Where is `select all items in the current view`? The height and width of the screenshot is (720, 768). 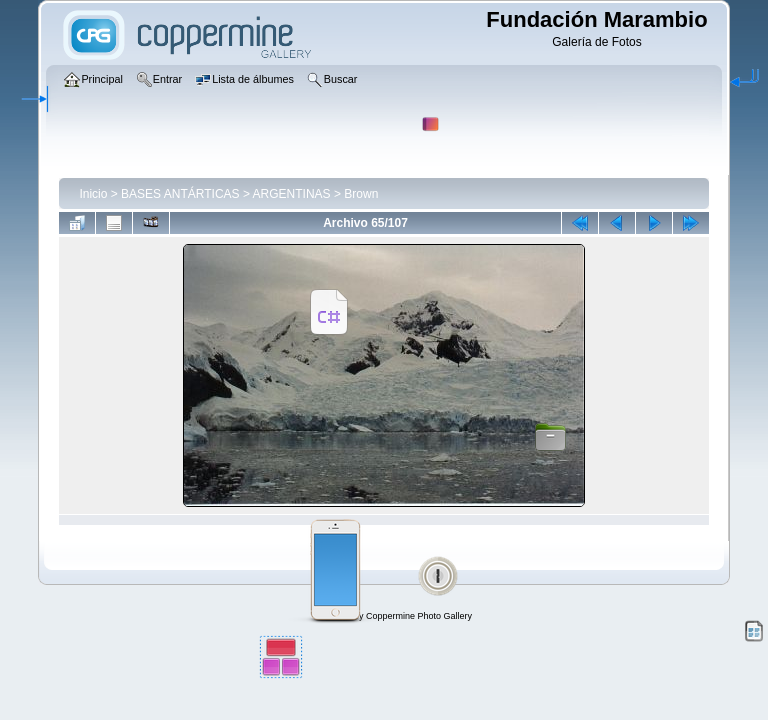
select all items in the current view is located at coordinates (281, 657).